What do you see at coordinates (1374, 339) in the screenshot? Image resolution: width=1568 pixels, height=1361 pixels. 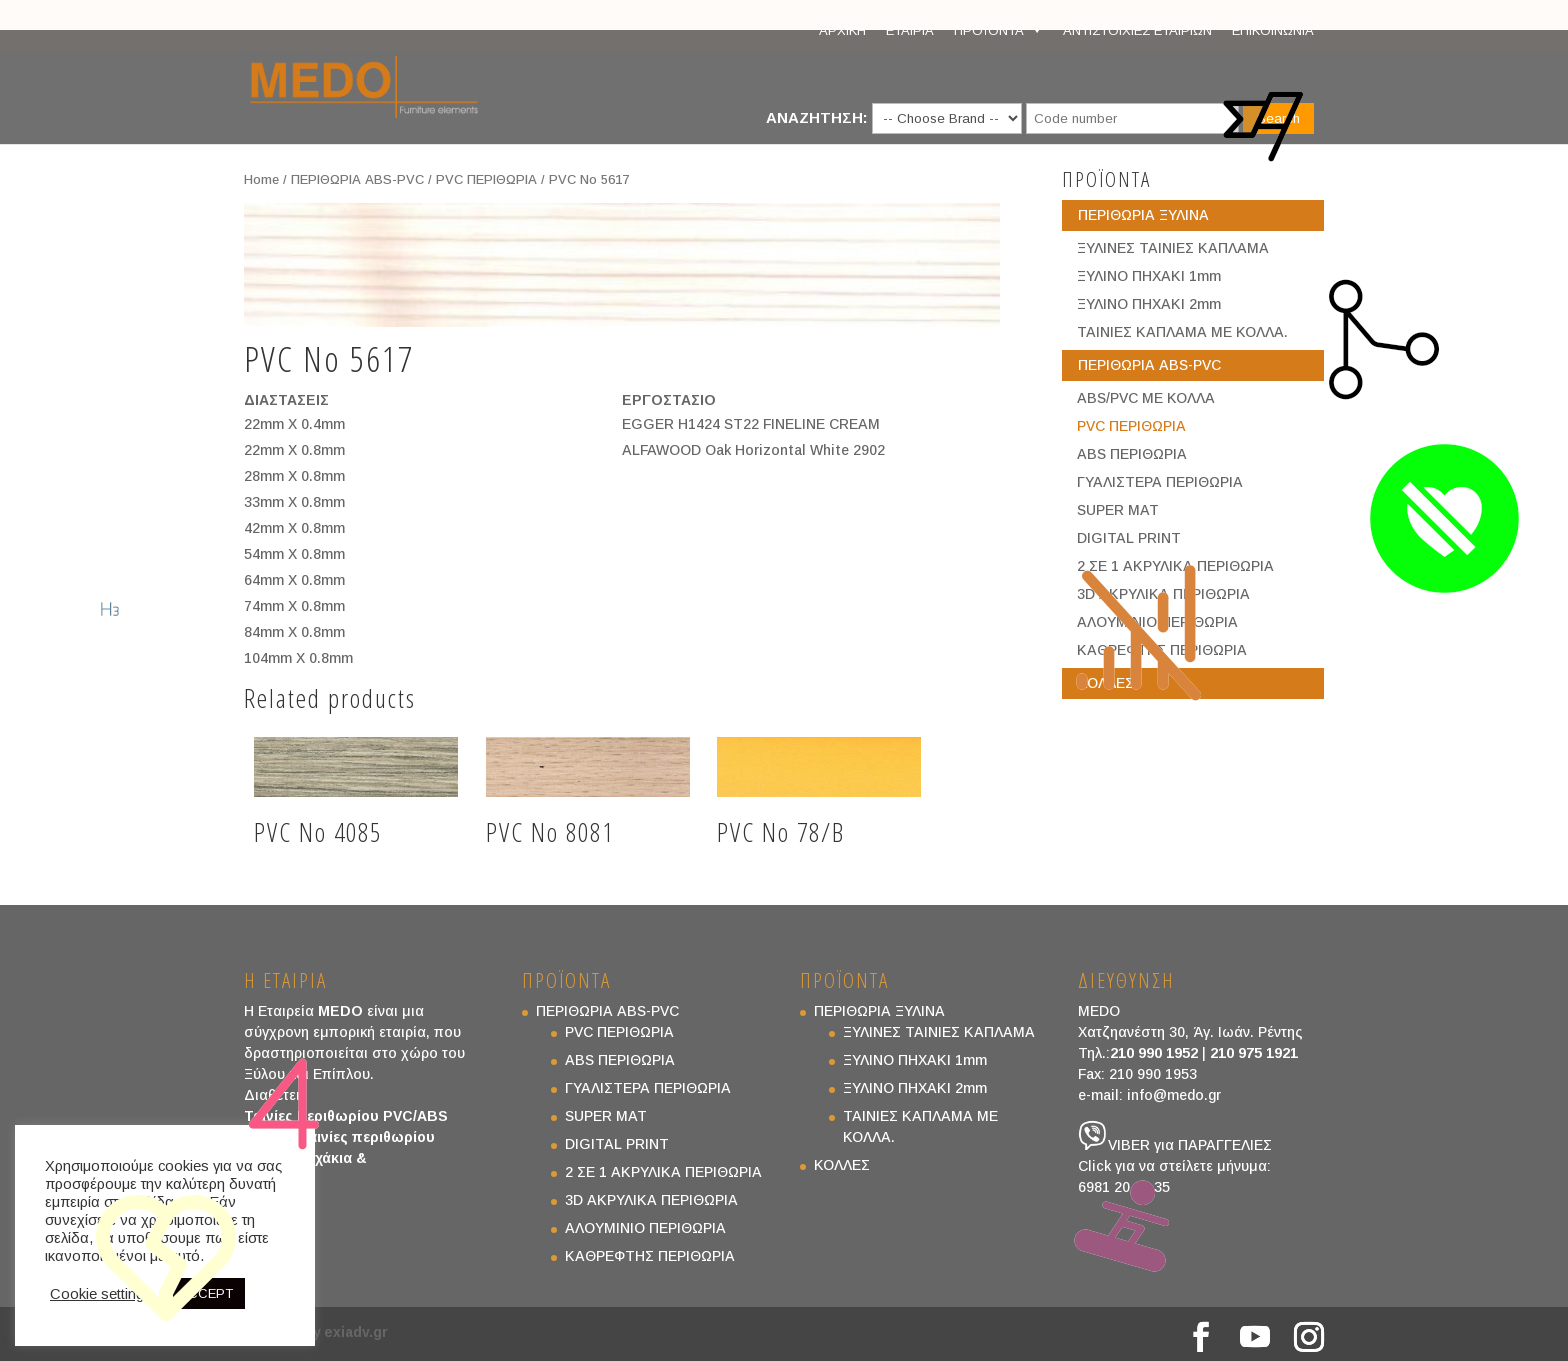 I see `merge branches in version control` at bounding box center [1374, 339].